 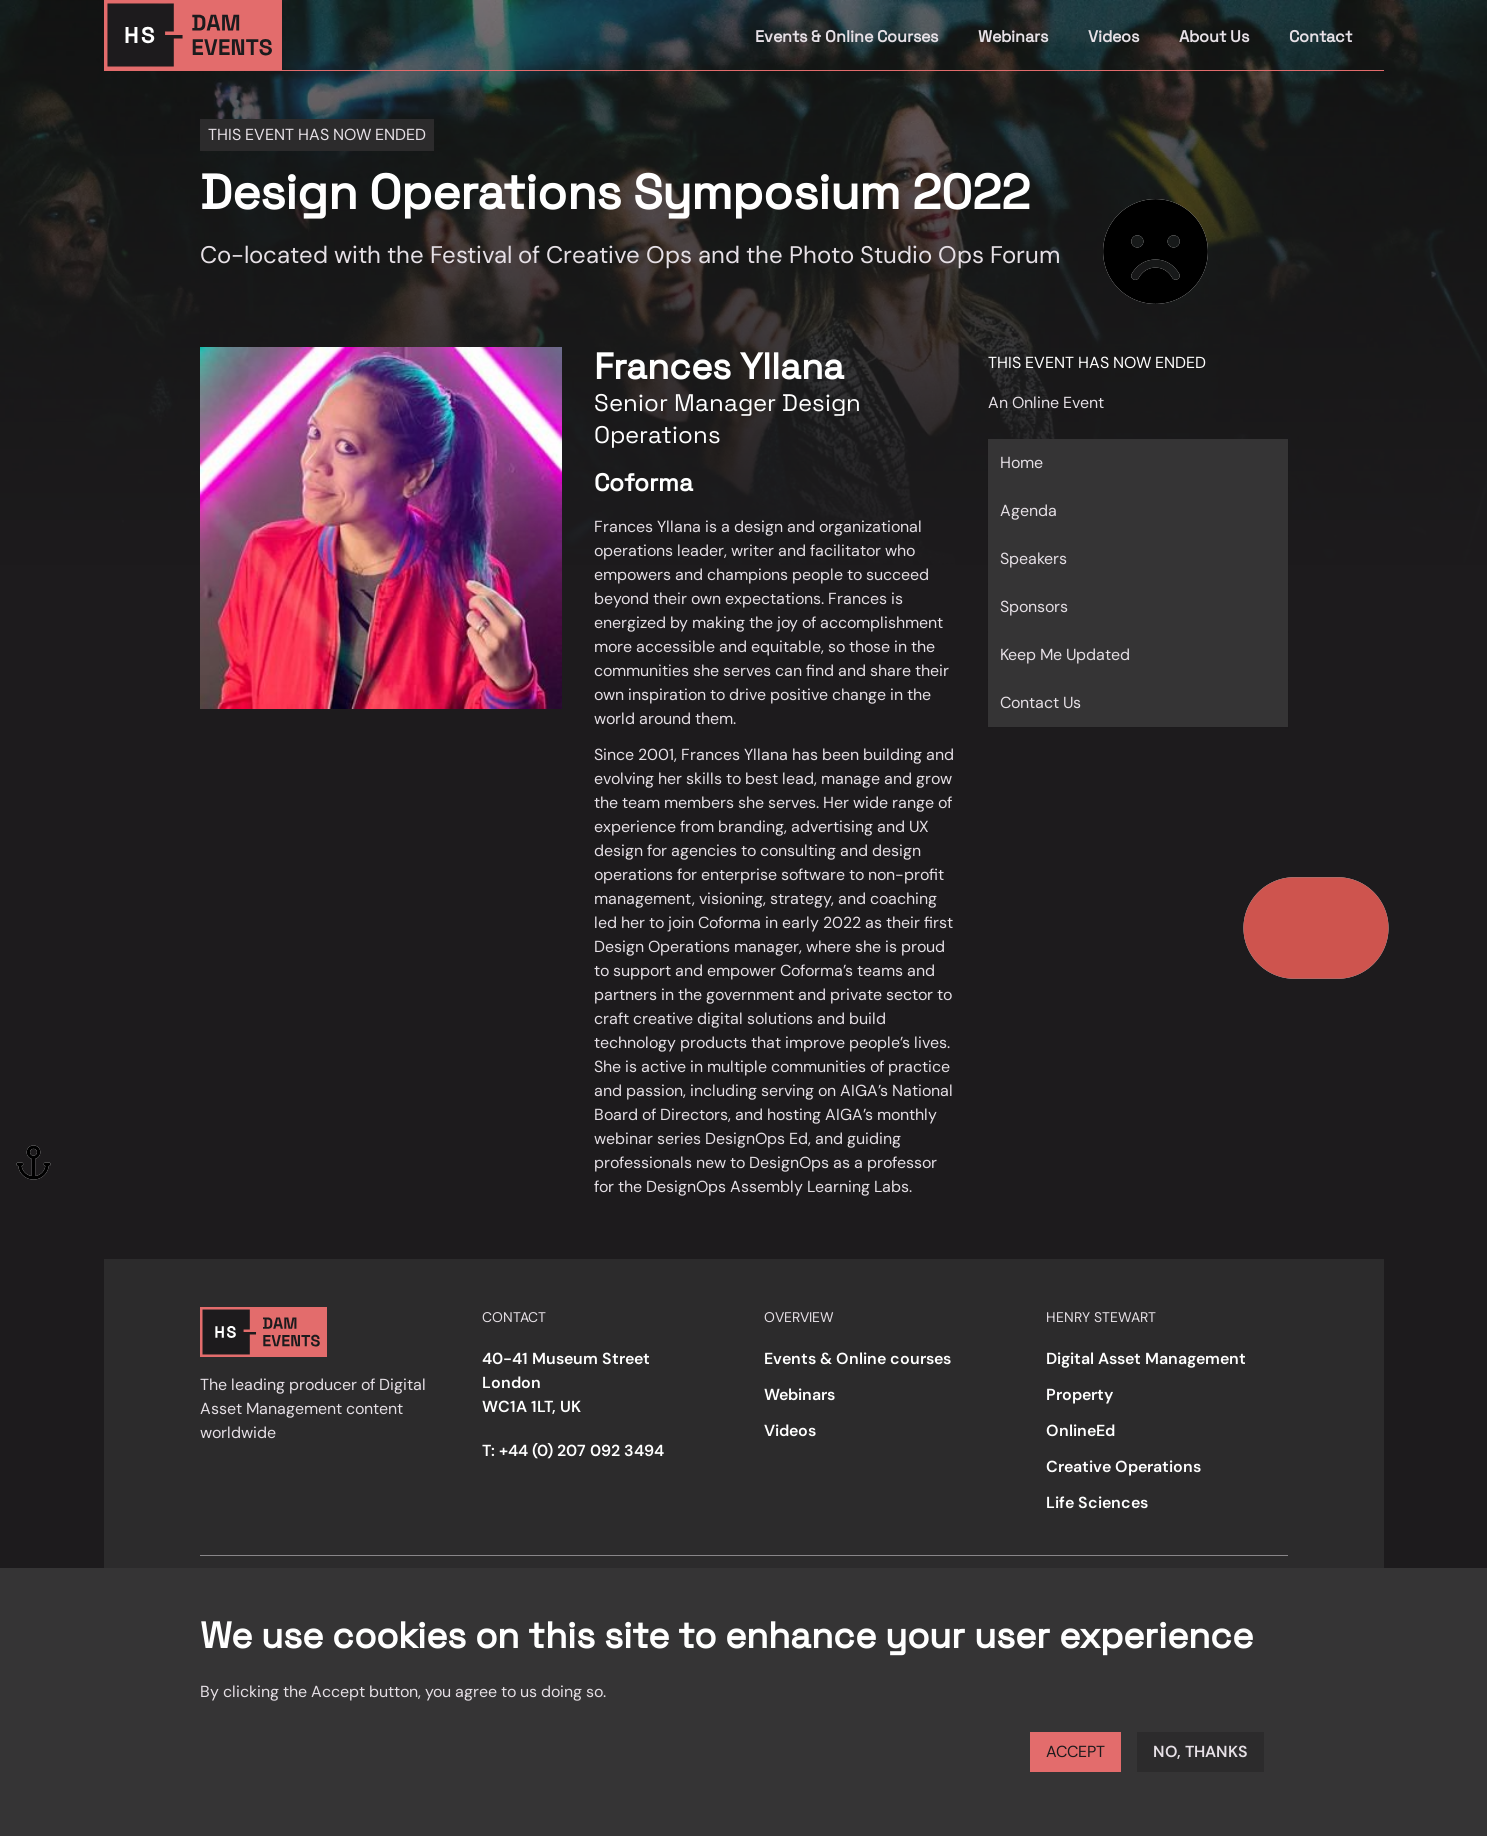 I want to click on access medication or pharmacy features, so click(x=1316, y=928).